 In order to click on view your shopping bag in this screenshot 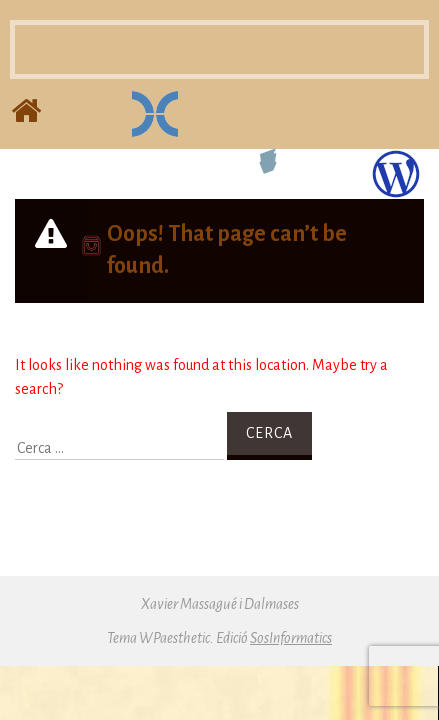, I will do `click(91, 245)`.